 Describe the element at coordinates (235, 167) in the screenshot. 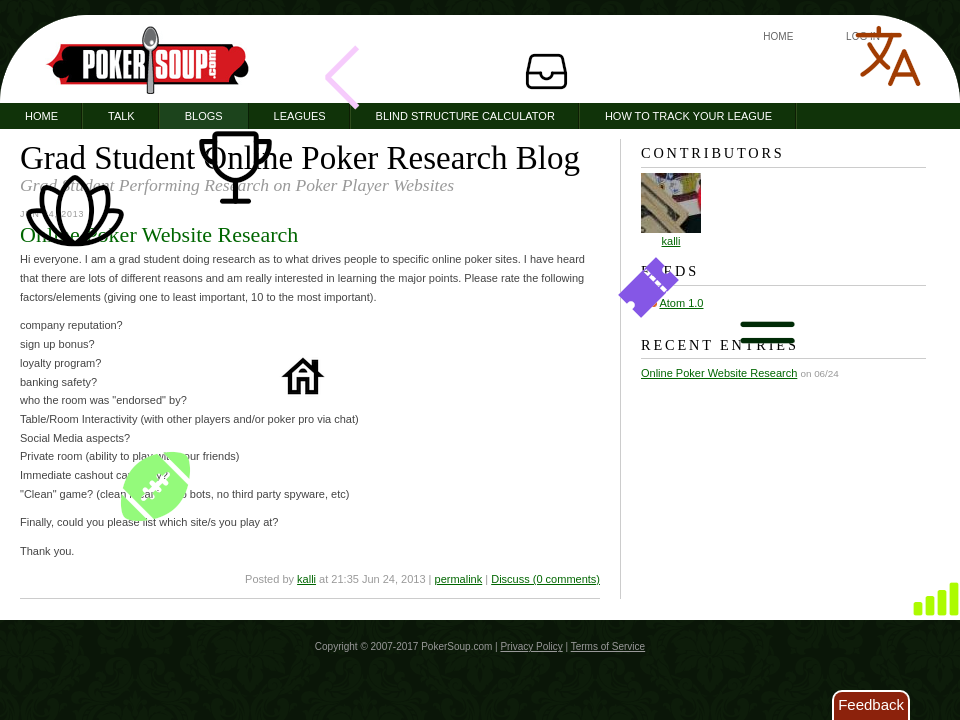

I see `view achievements or awards` at that location.